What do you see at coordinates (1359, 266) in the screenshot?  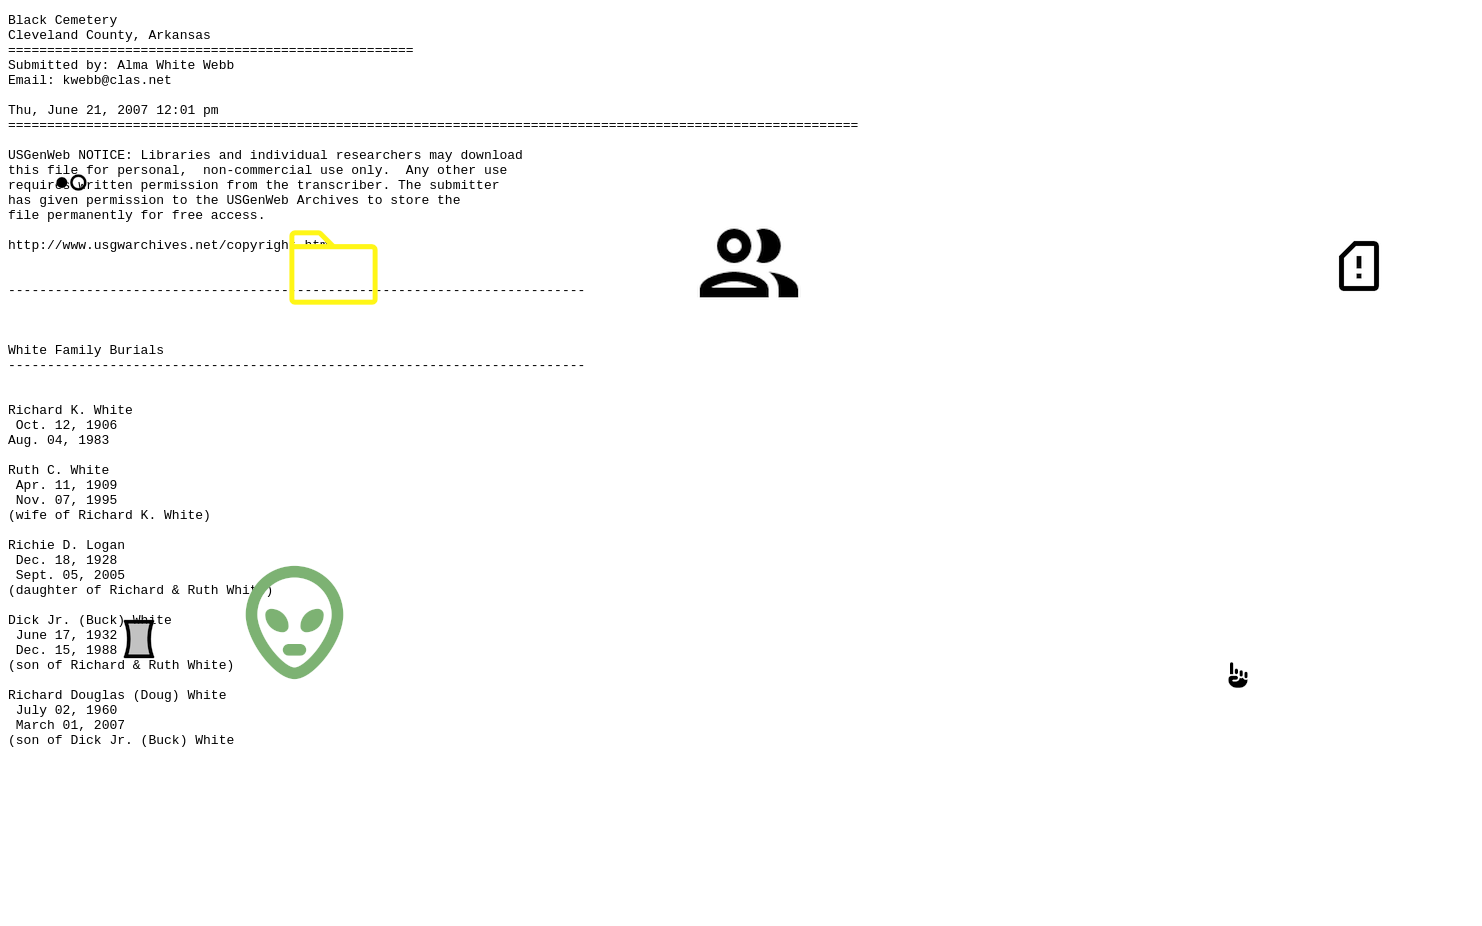 I see `sd card storage warning or error` at bounding box center [1359, 266].